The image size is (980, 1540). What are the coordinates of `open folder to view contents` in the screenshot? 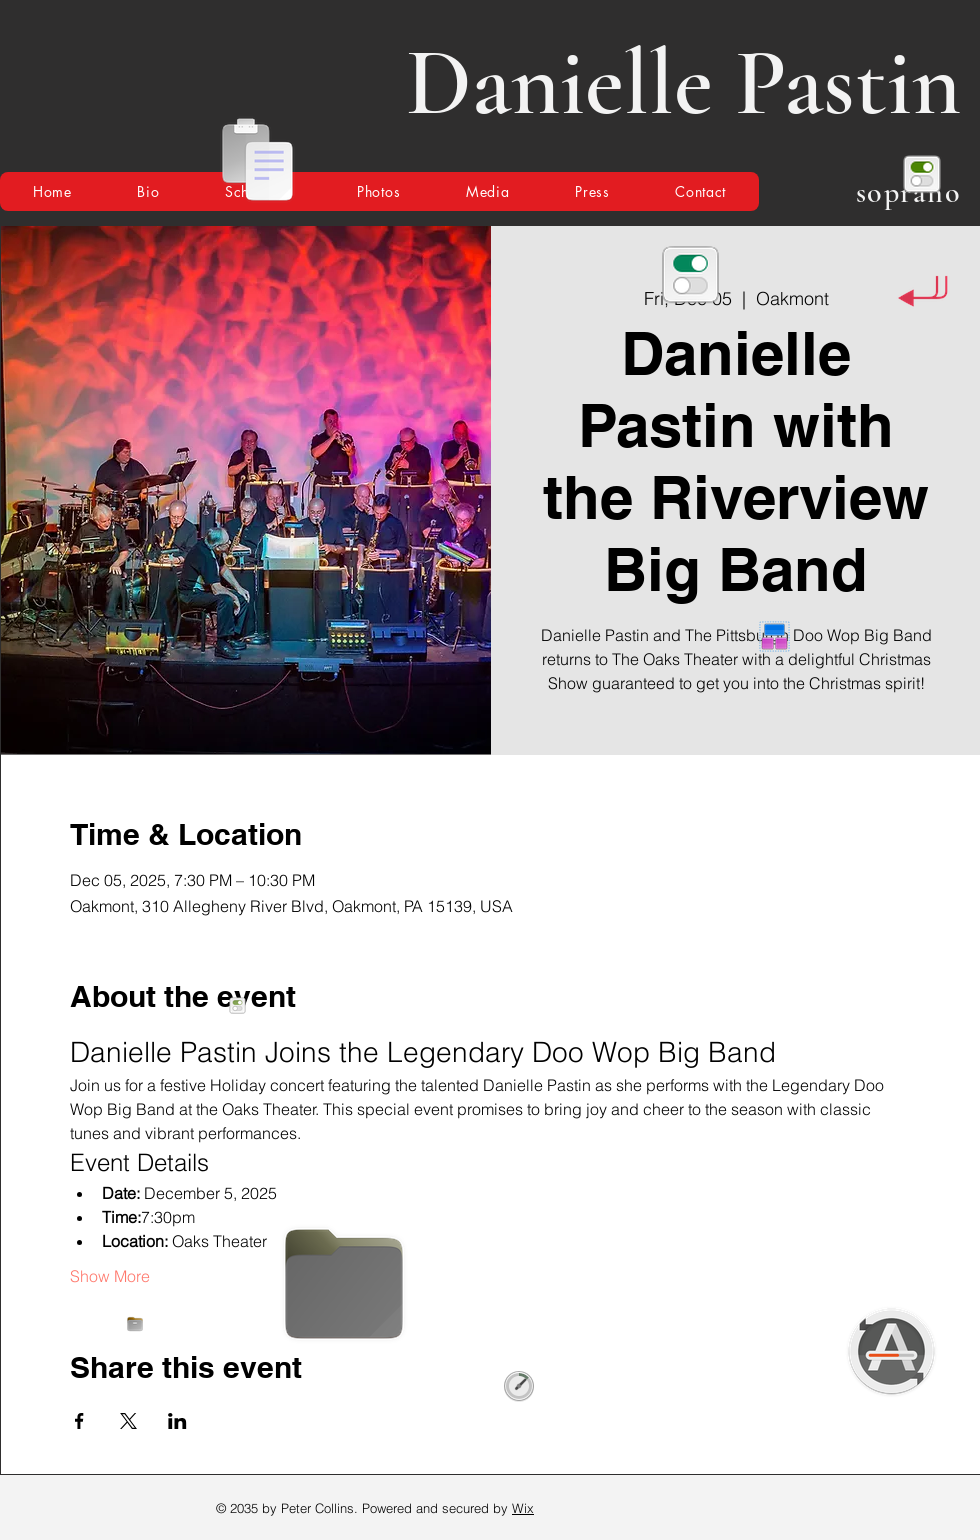 It's located at (344, 1284).